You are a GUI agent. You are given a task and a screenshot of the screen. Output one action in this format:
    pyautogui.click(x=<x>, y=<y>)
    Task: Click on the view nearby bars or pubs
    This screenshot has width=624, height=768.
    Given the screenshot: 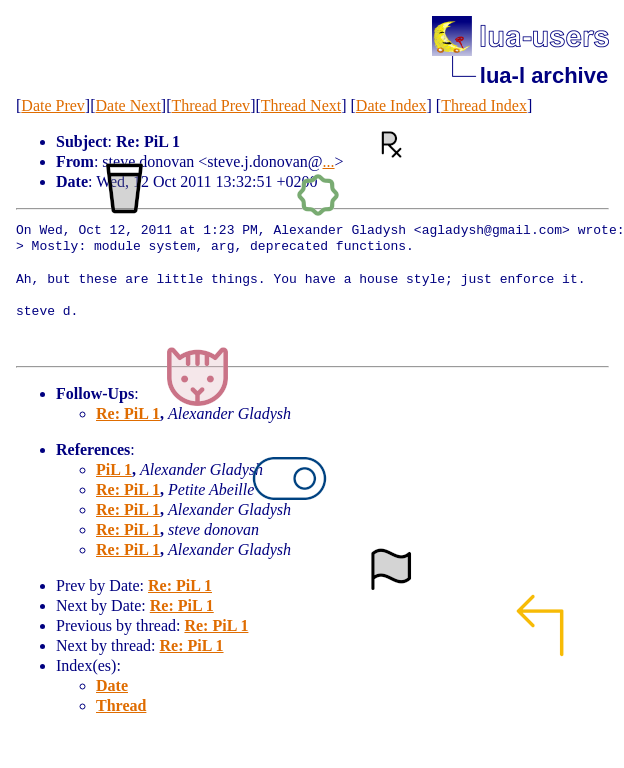 What is the action you would take?
    pyautogui.click(x=124, y=187)
    